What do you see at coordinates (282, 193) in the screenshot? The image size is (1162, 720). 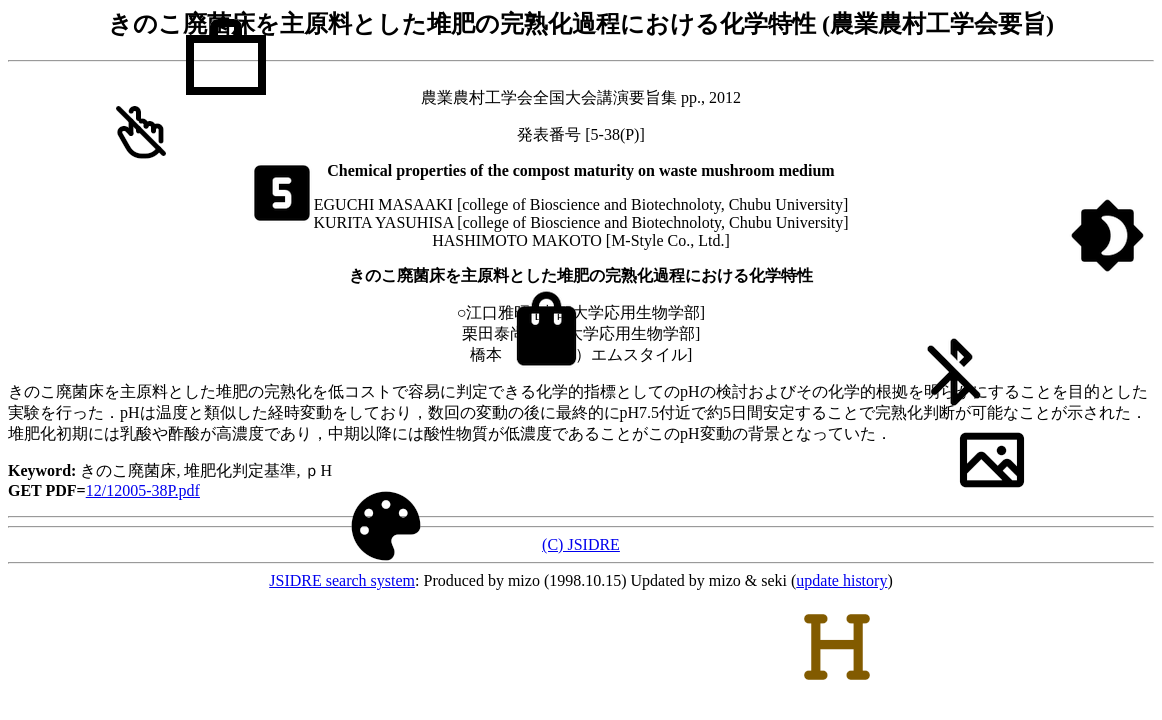 I see `select image filter or effect number 5` at bounding box center [282, 193].